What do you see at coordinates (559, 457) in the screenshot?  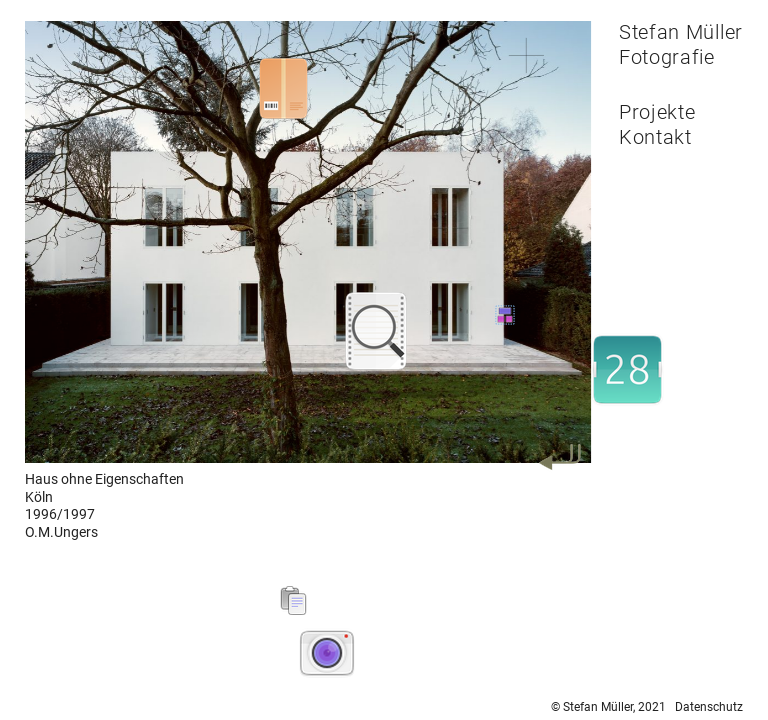 I see `reply to all recipients of an email` at bounding box center [559, 457].